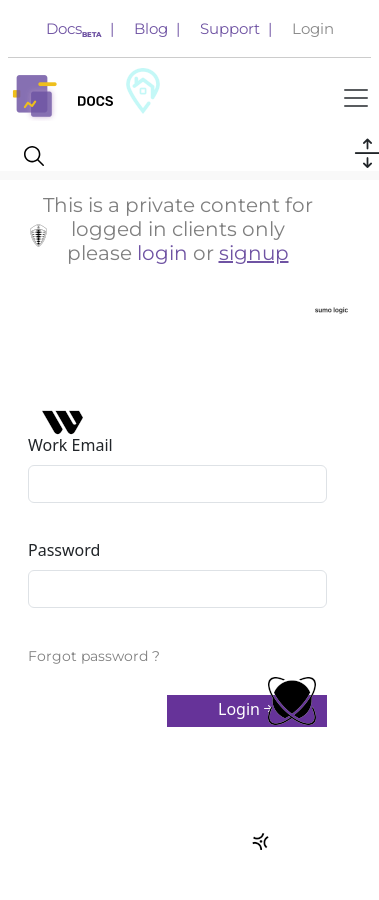 The image size is (379, 900). I want to click on visit the Koenigsegg website or app, so click(38, 235).